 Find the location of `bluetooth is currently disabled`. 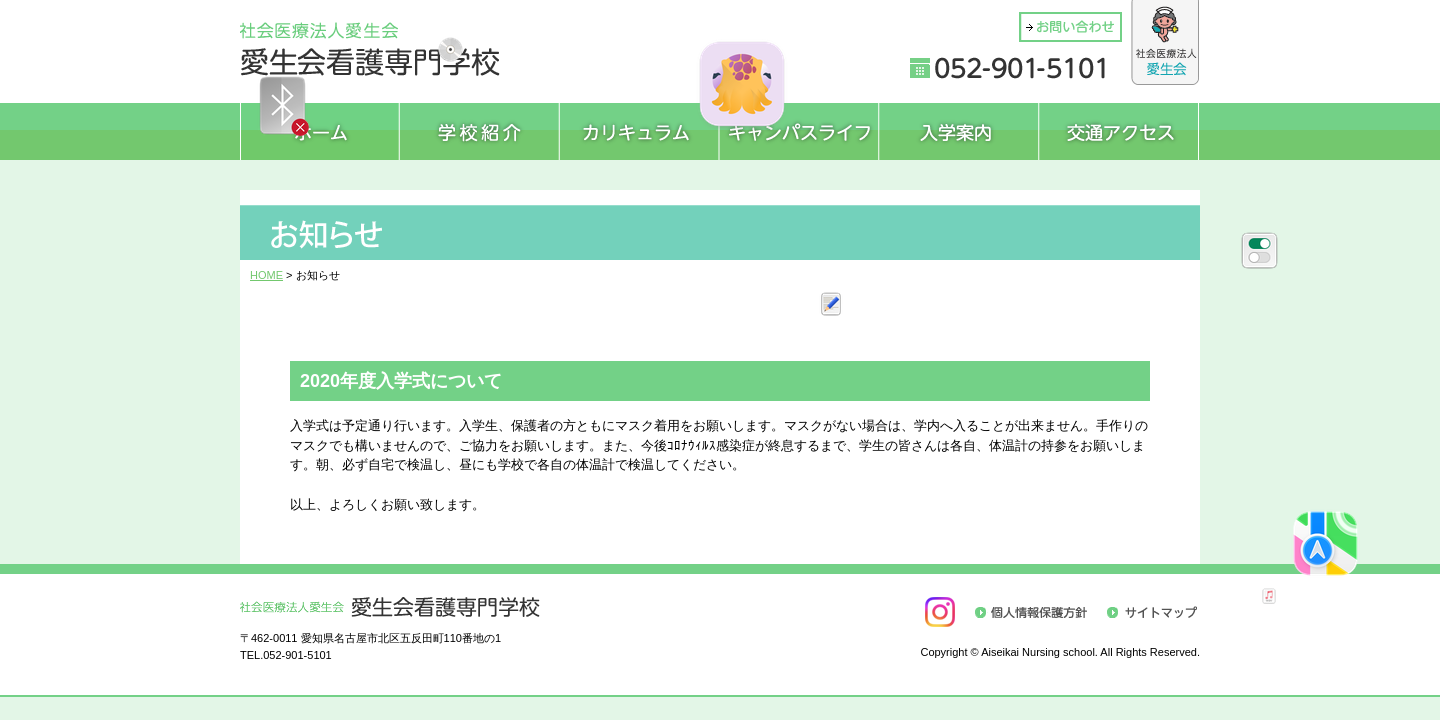

bluetooth is currently disabled is located at coordinates (282, 105).